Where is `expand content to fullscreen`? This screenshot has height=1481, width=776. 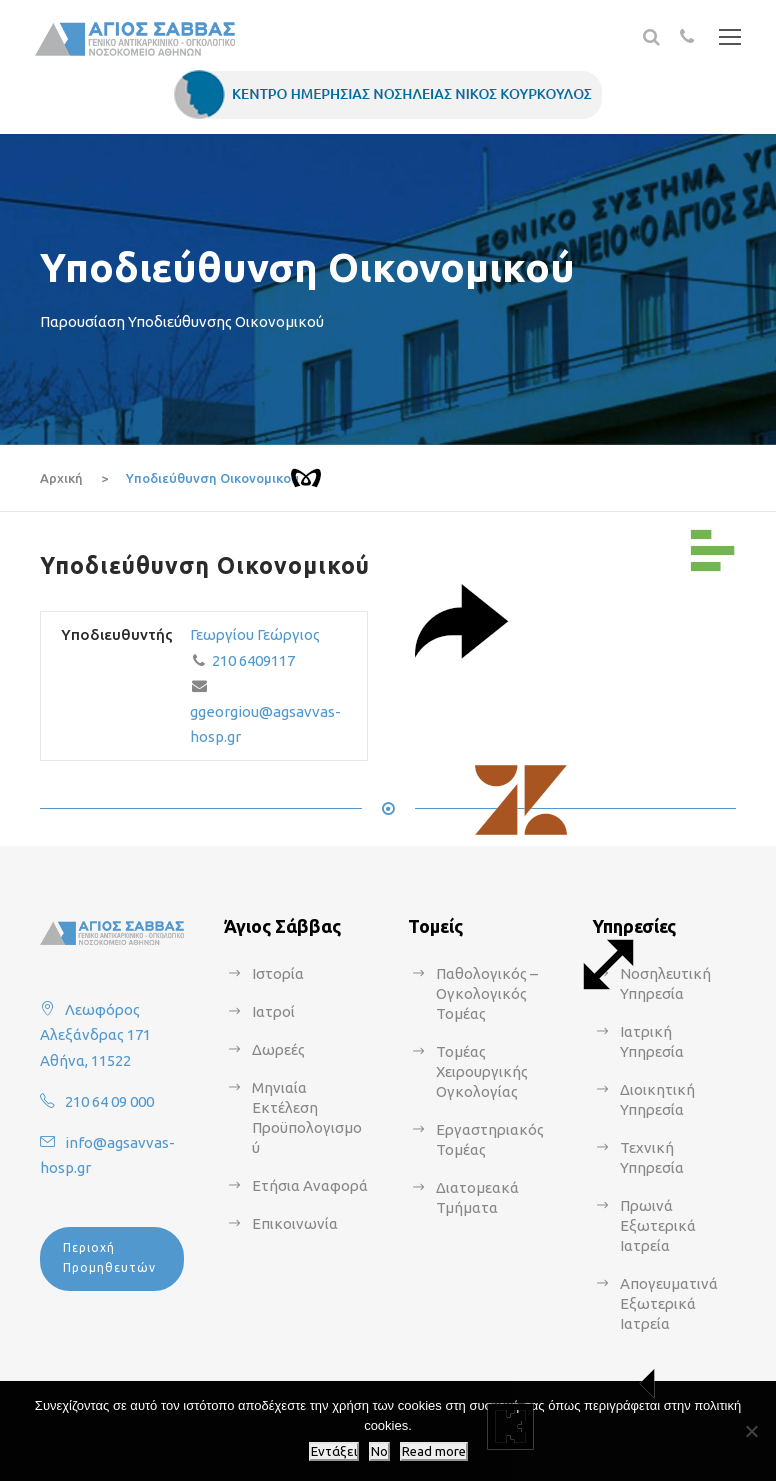
expand content to fullscreen is located at coordinates (608, 964).